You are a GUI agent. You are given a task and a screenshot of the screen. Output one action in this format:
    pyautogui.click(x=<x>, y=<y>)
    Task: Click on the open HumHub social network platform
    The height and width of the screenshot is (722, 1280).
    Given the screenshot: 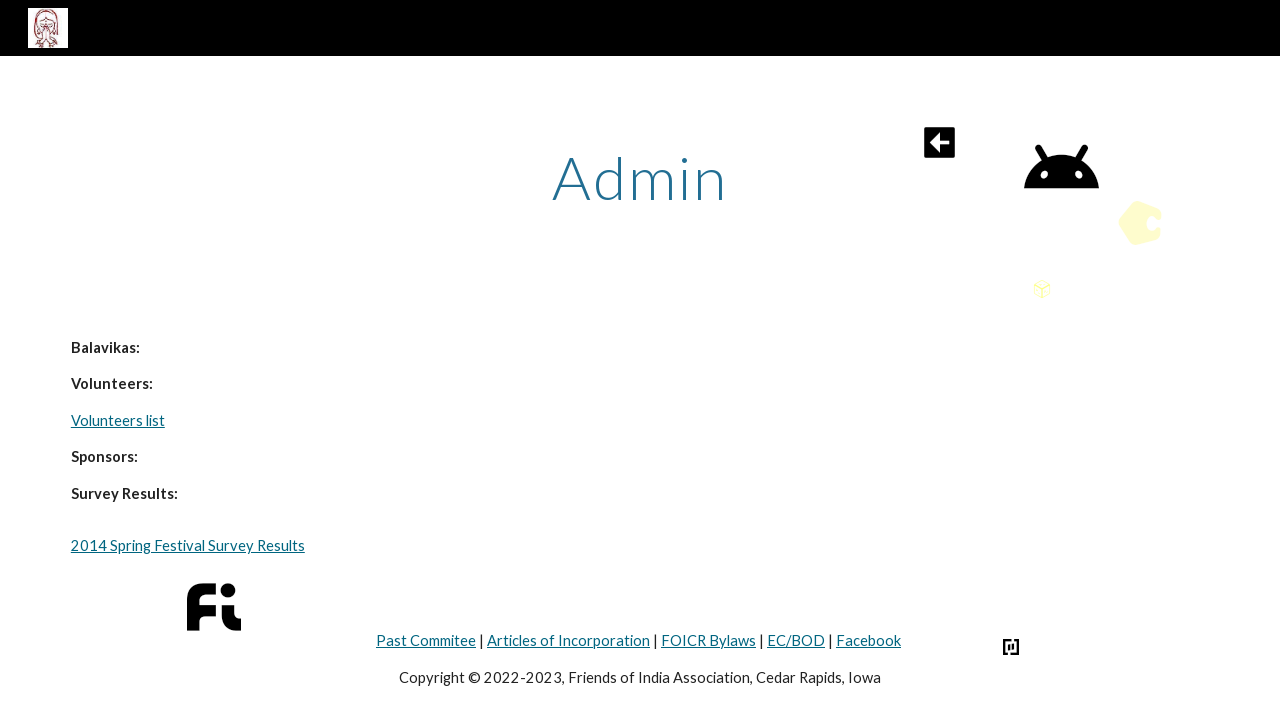 What is the action you would take?
    pyautogui.click(x=1140, y=223)
    